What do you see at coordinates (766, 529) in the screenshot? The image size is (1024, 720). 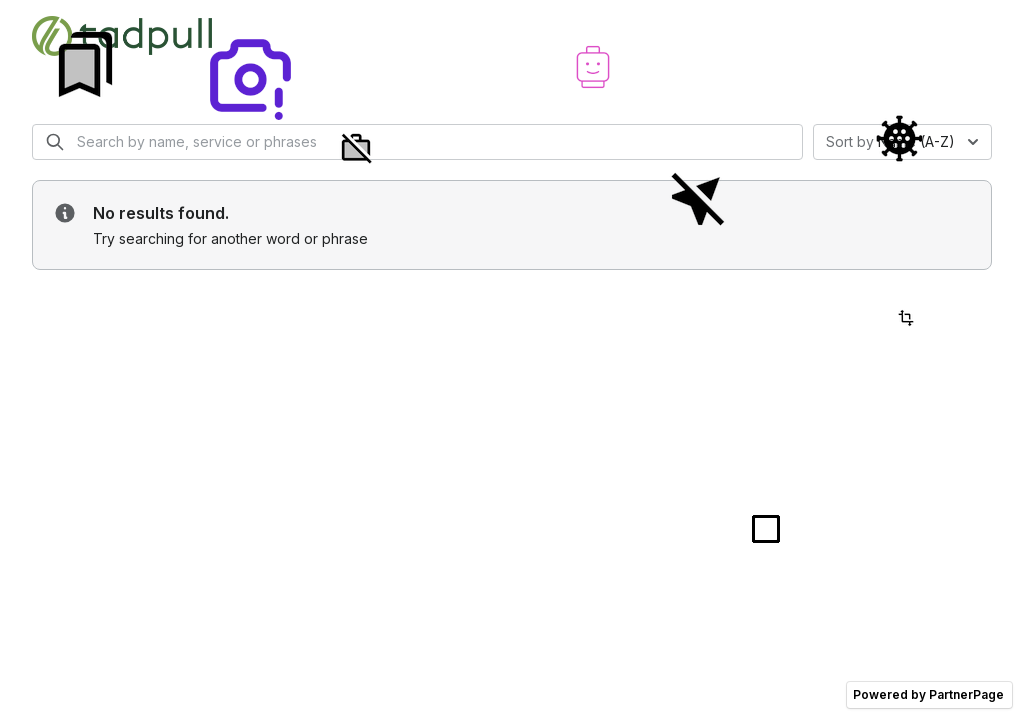 I see `unselected checkbox option` at bounding box center [766, 529].